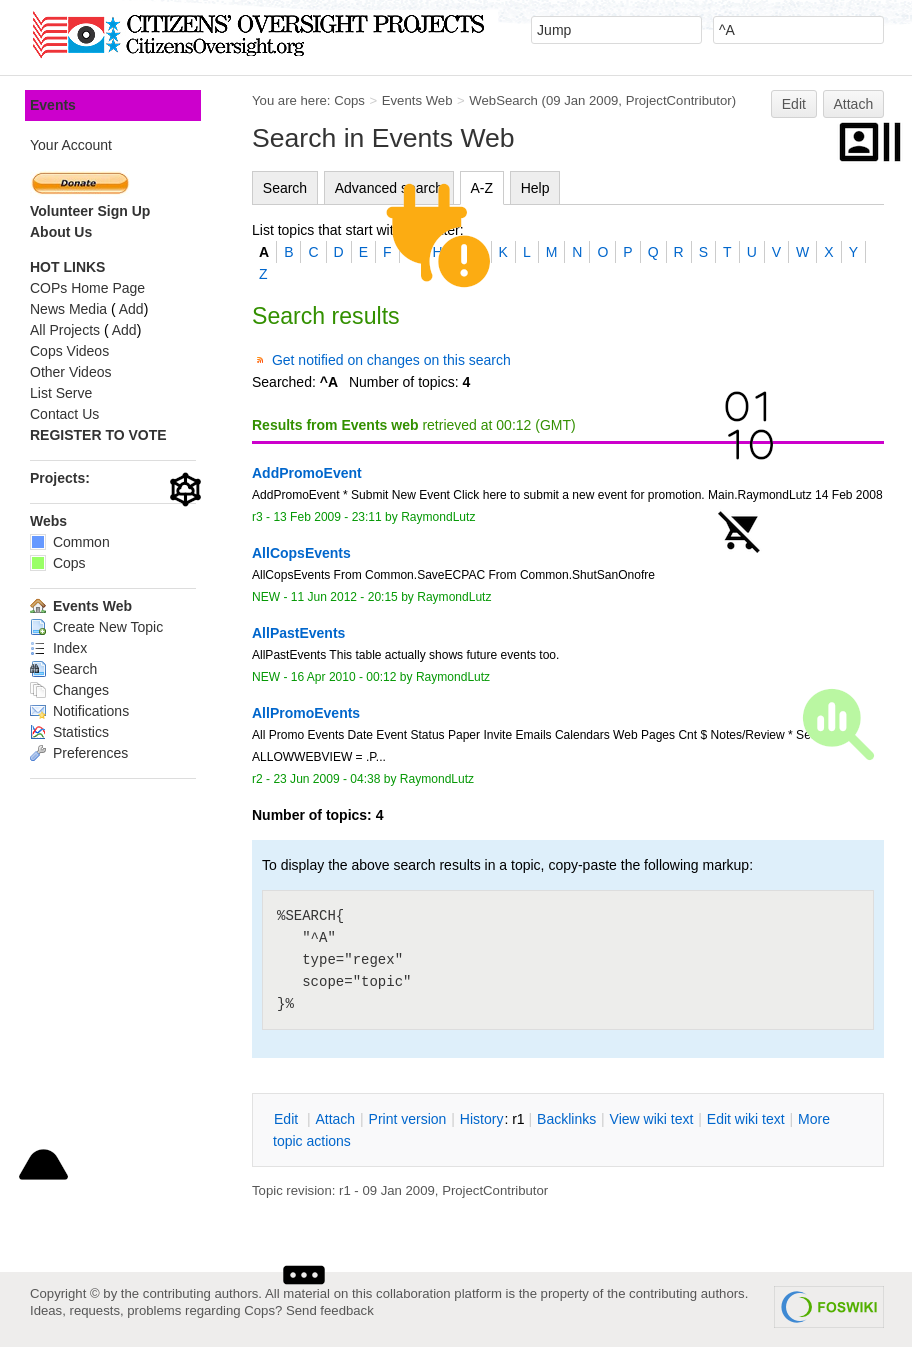  What do you see at coordinates (870, 142) in the screenshot?
I see `view recently contacted people` at bounding box center [870, 142].